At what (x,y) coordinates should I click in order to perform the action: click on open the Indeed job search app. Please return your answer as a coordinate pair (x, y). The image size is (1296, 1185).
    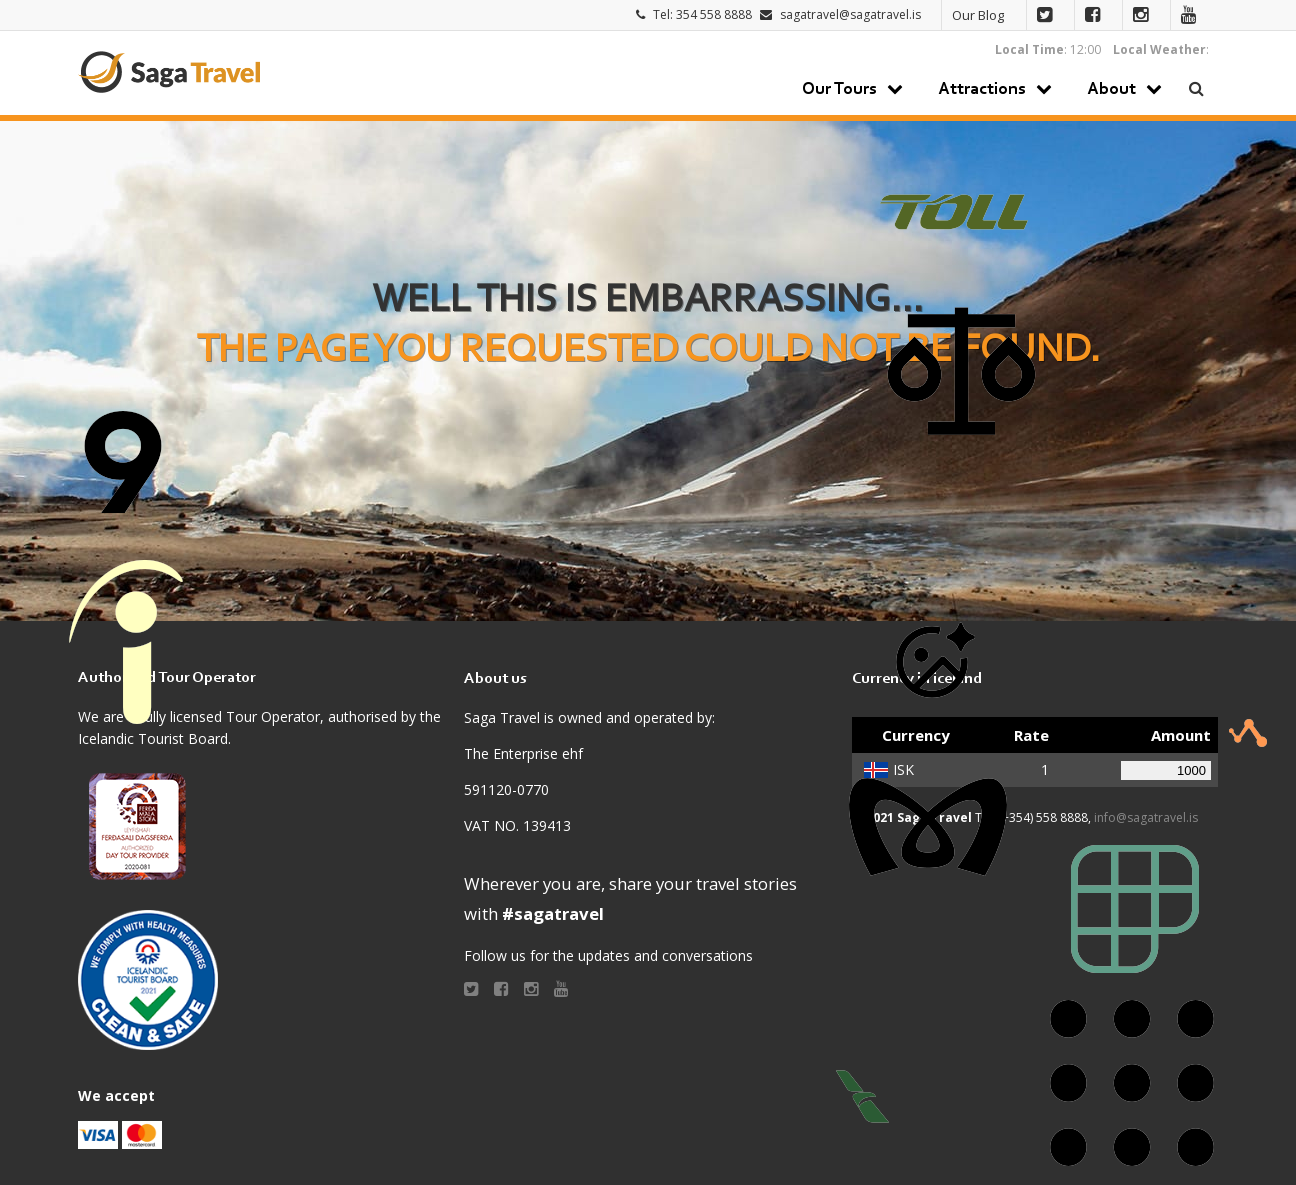
    Looking at the image, I should click on (126, 642).